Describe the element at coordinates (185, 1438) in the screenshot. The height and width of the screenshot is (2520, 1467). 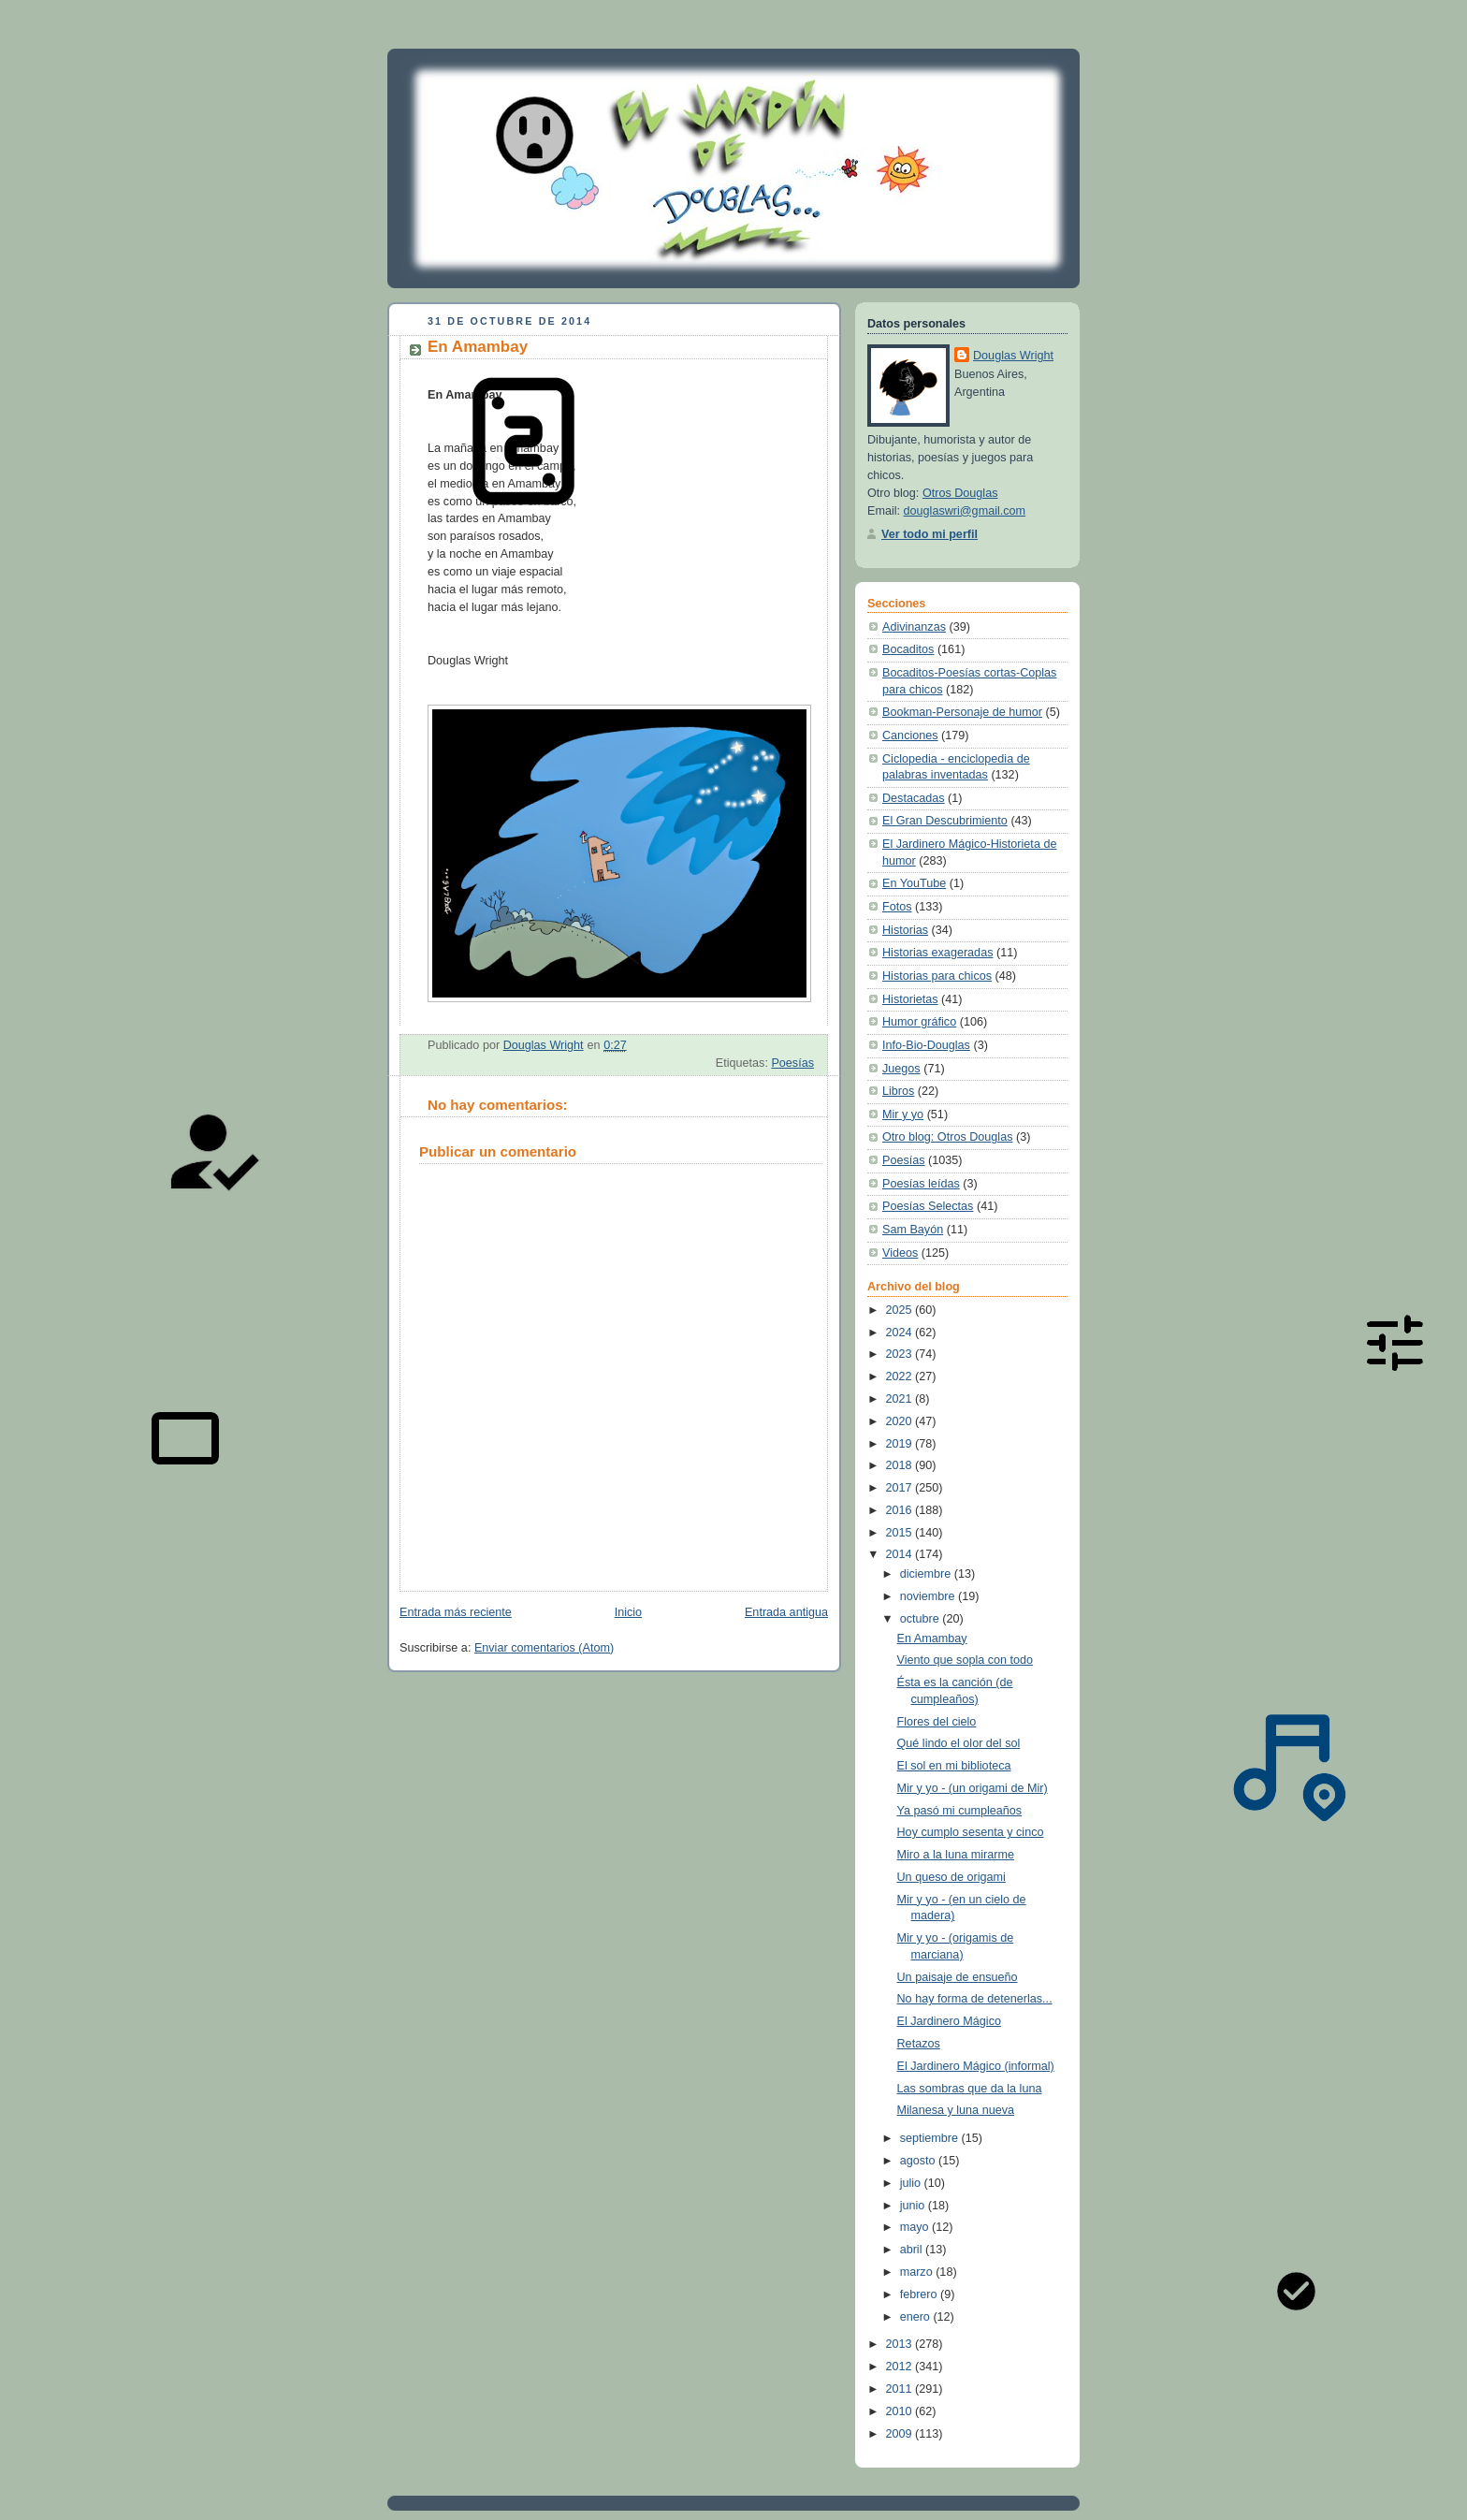
I see `crop image to 5:4 aspect ratio` at that location.